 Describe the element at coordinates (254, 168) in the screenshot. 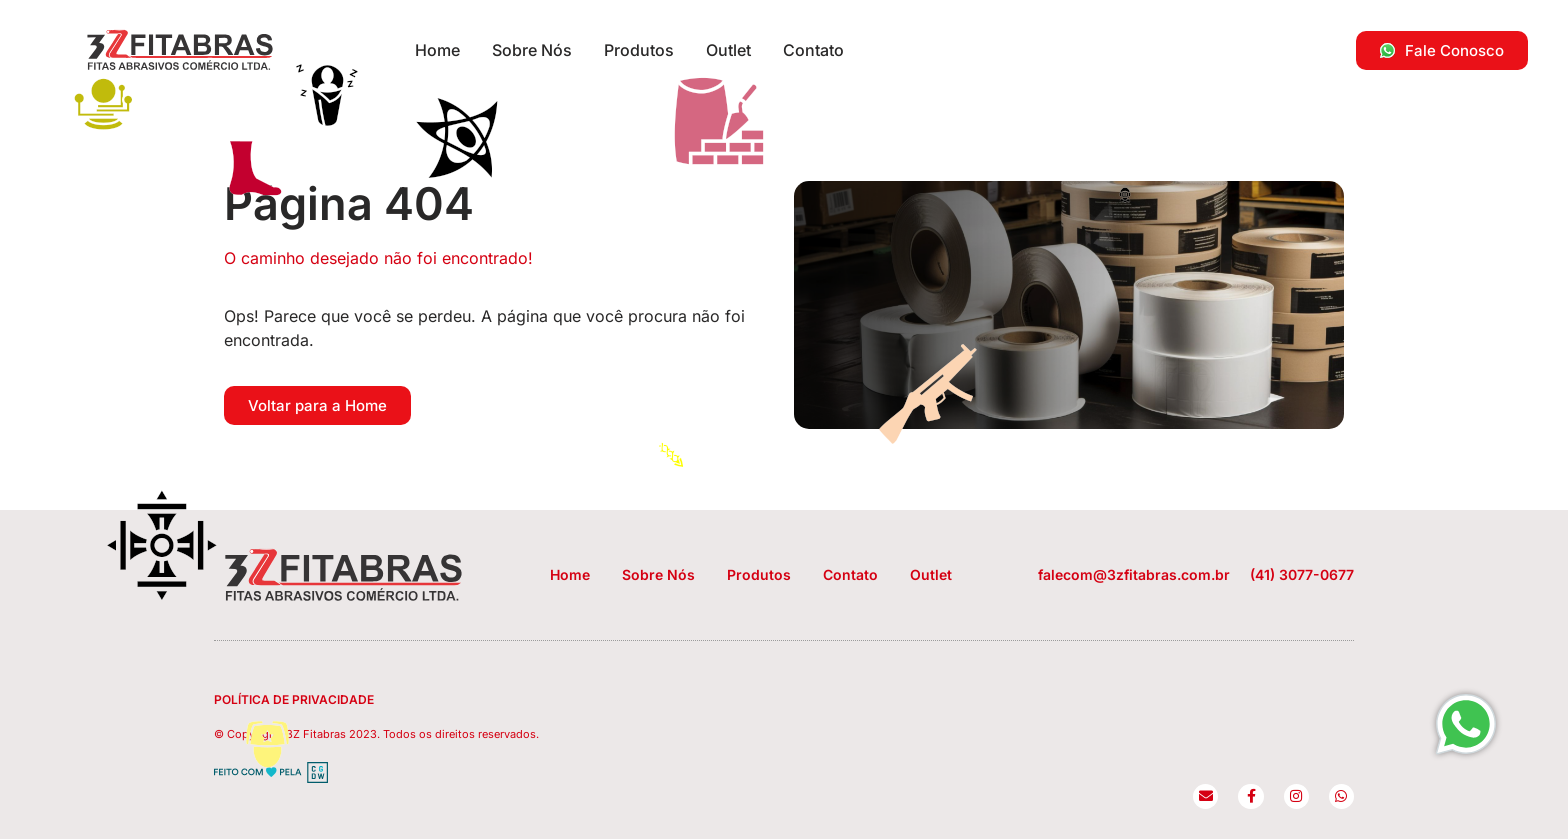

I see `indicates barefoot or no footwear required` at that location.